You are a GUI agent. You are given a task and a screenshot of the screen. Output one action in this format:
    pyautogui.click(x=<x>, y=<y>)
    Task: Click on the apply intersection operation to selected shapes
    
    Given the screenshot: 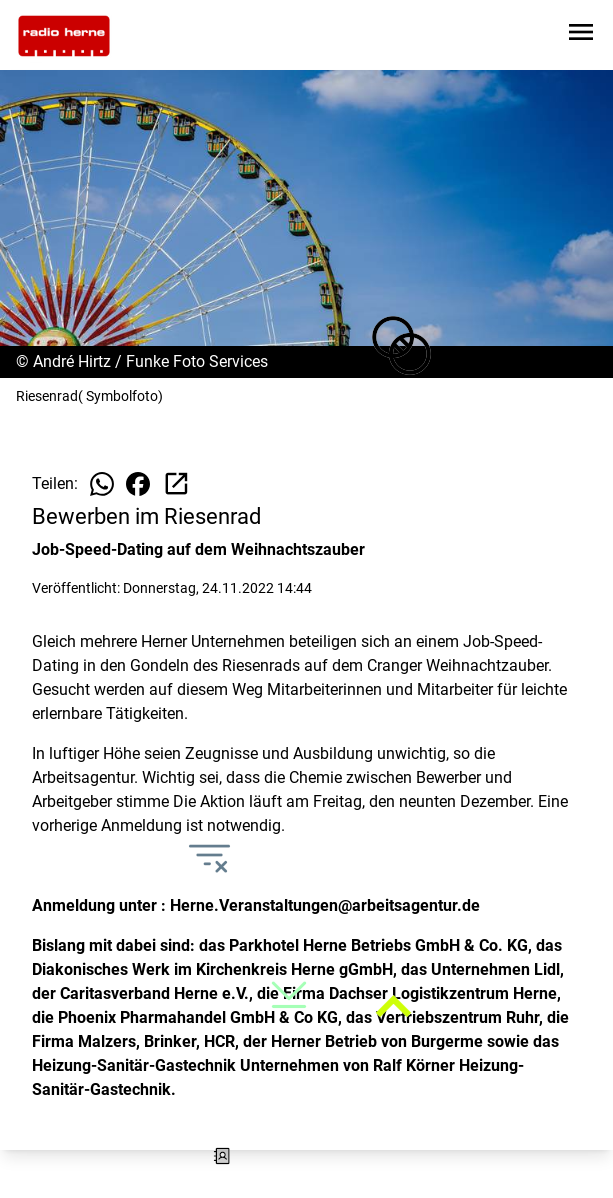 What is the action you would take?
    pyautogui.click(x=401, y=345)
    